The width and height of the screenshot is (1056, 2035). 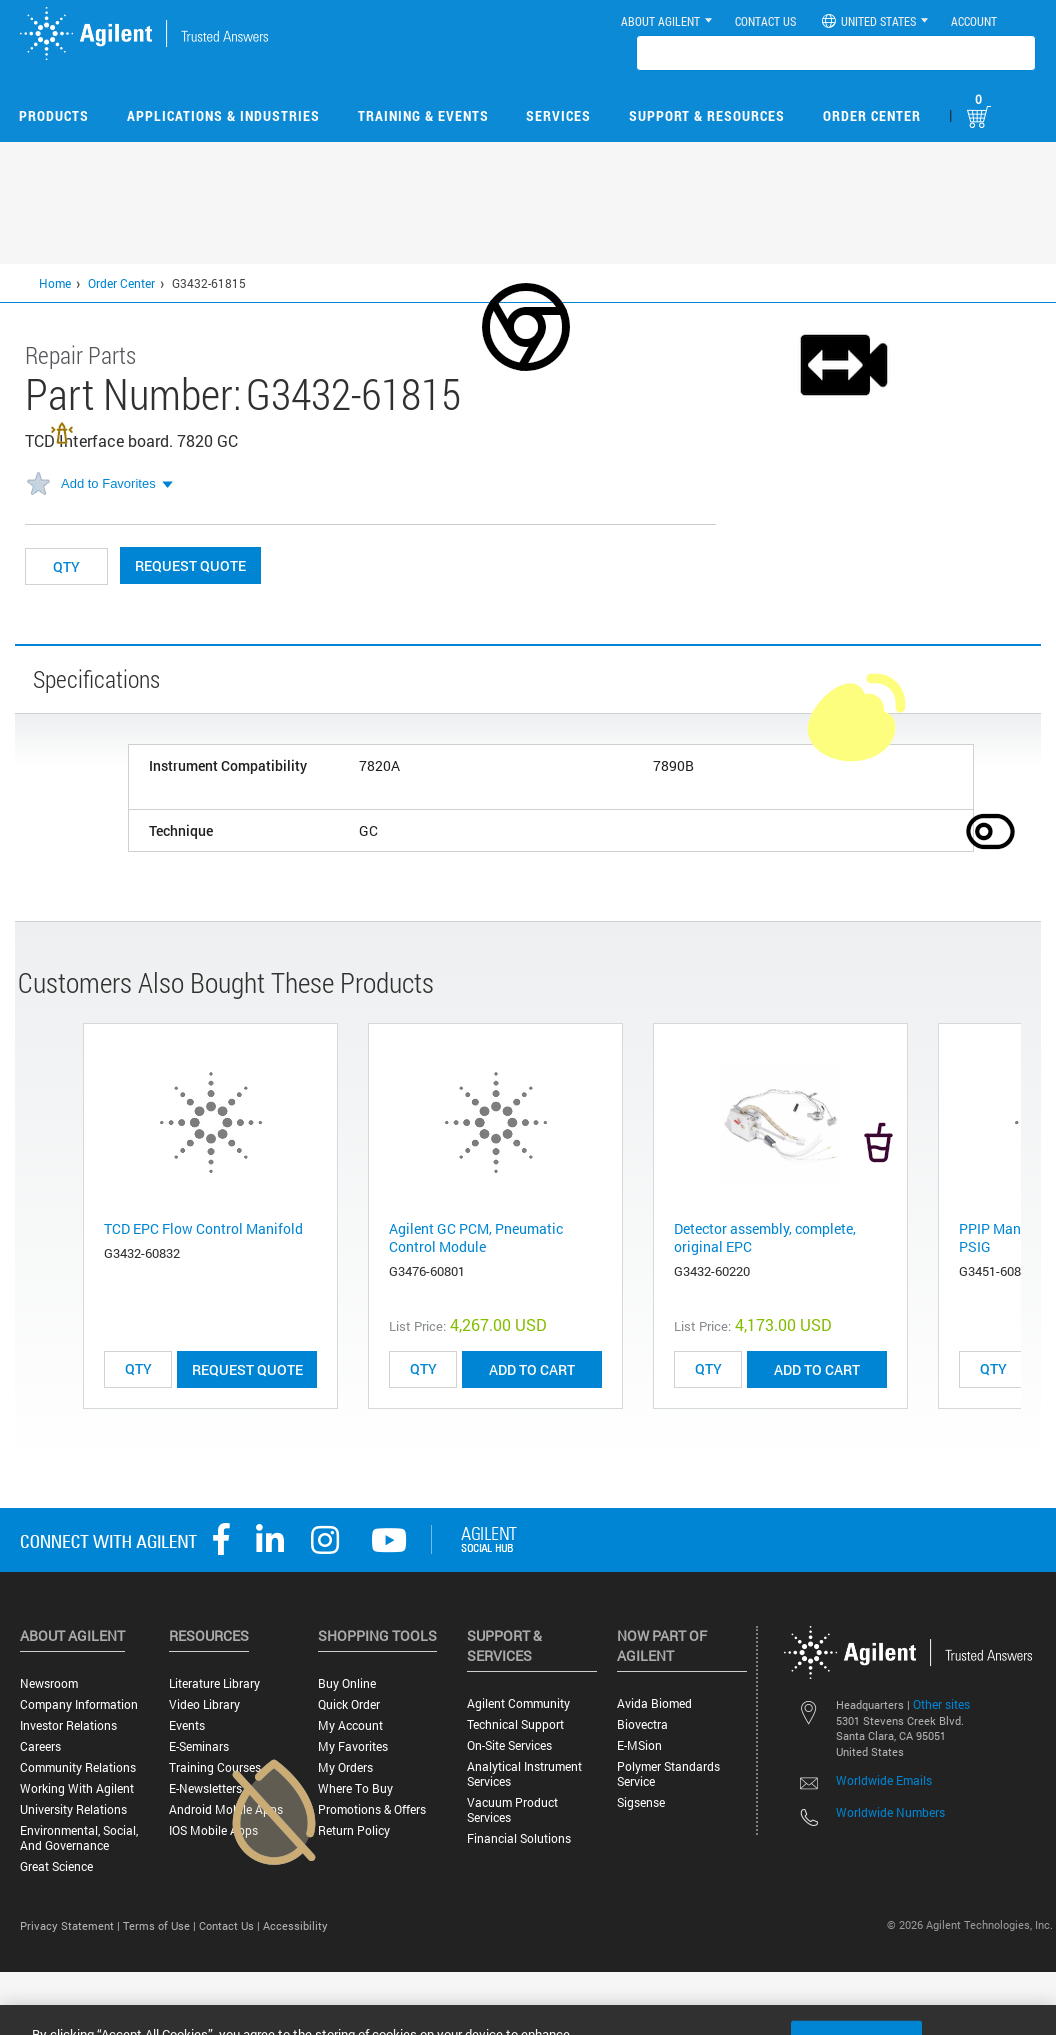 What do you see at coordinates (274, 1816) in the screenshot?
I see `disable water or liquid detection` at bounding box center [274, 1816].